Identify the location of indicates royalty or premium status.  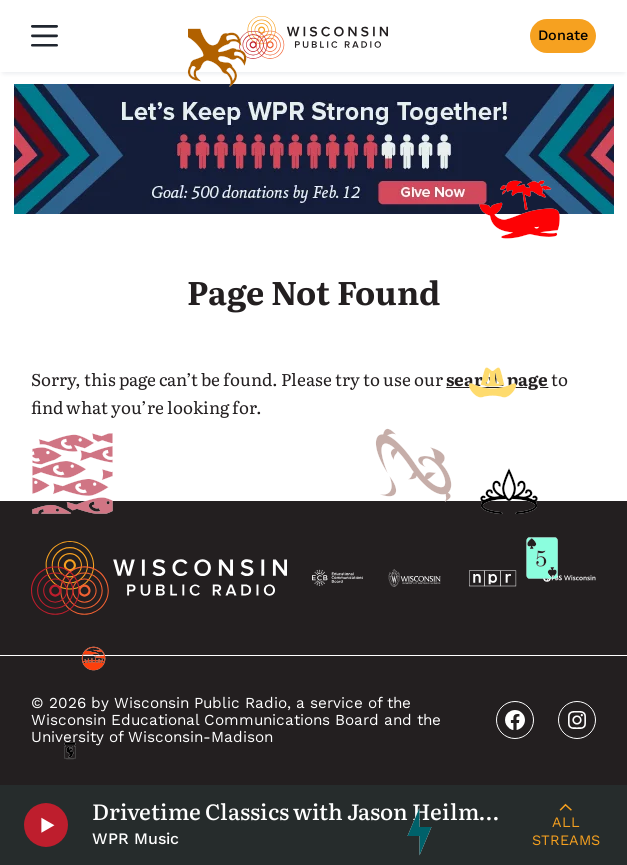
(509, 496).